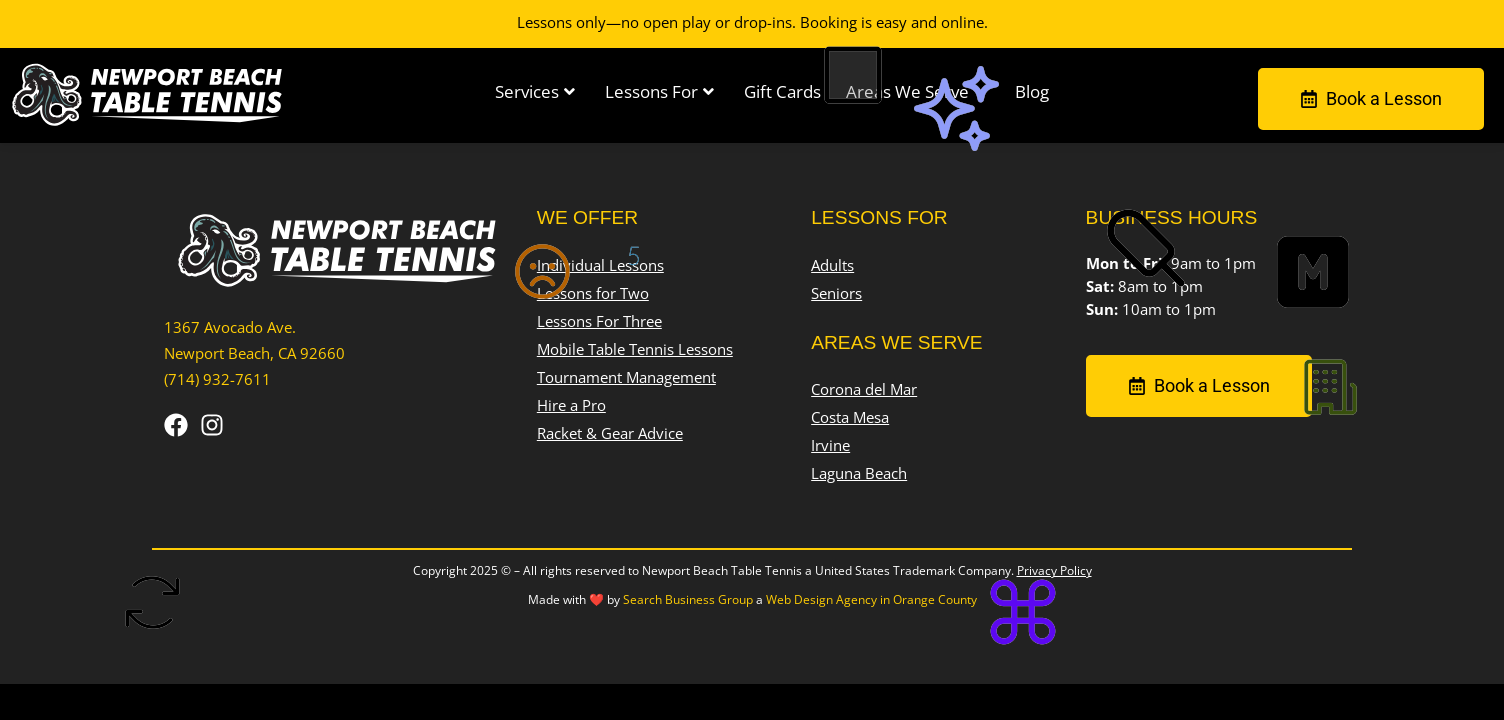 The height and width of the screenshot is (720, 1504). What do you see at coordinates (853, 75) in the screenshot?
I see `stop media playback` at bounding box center [853, 75].